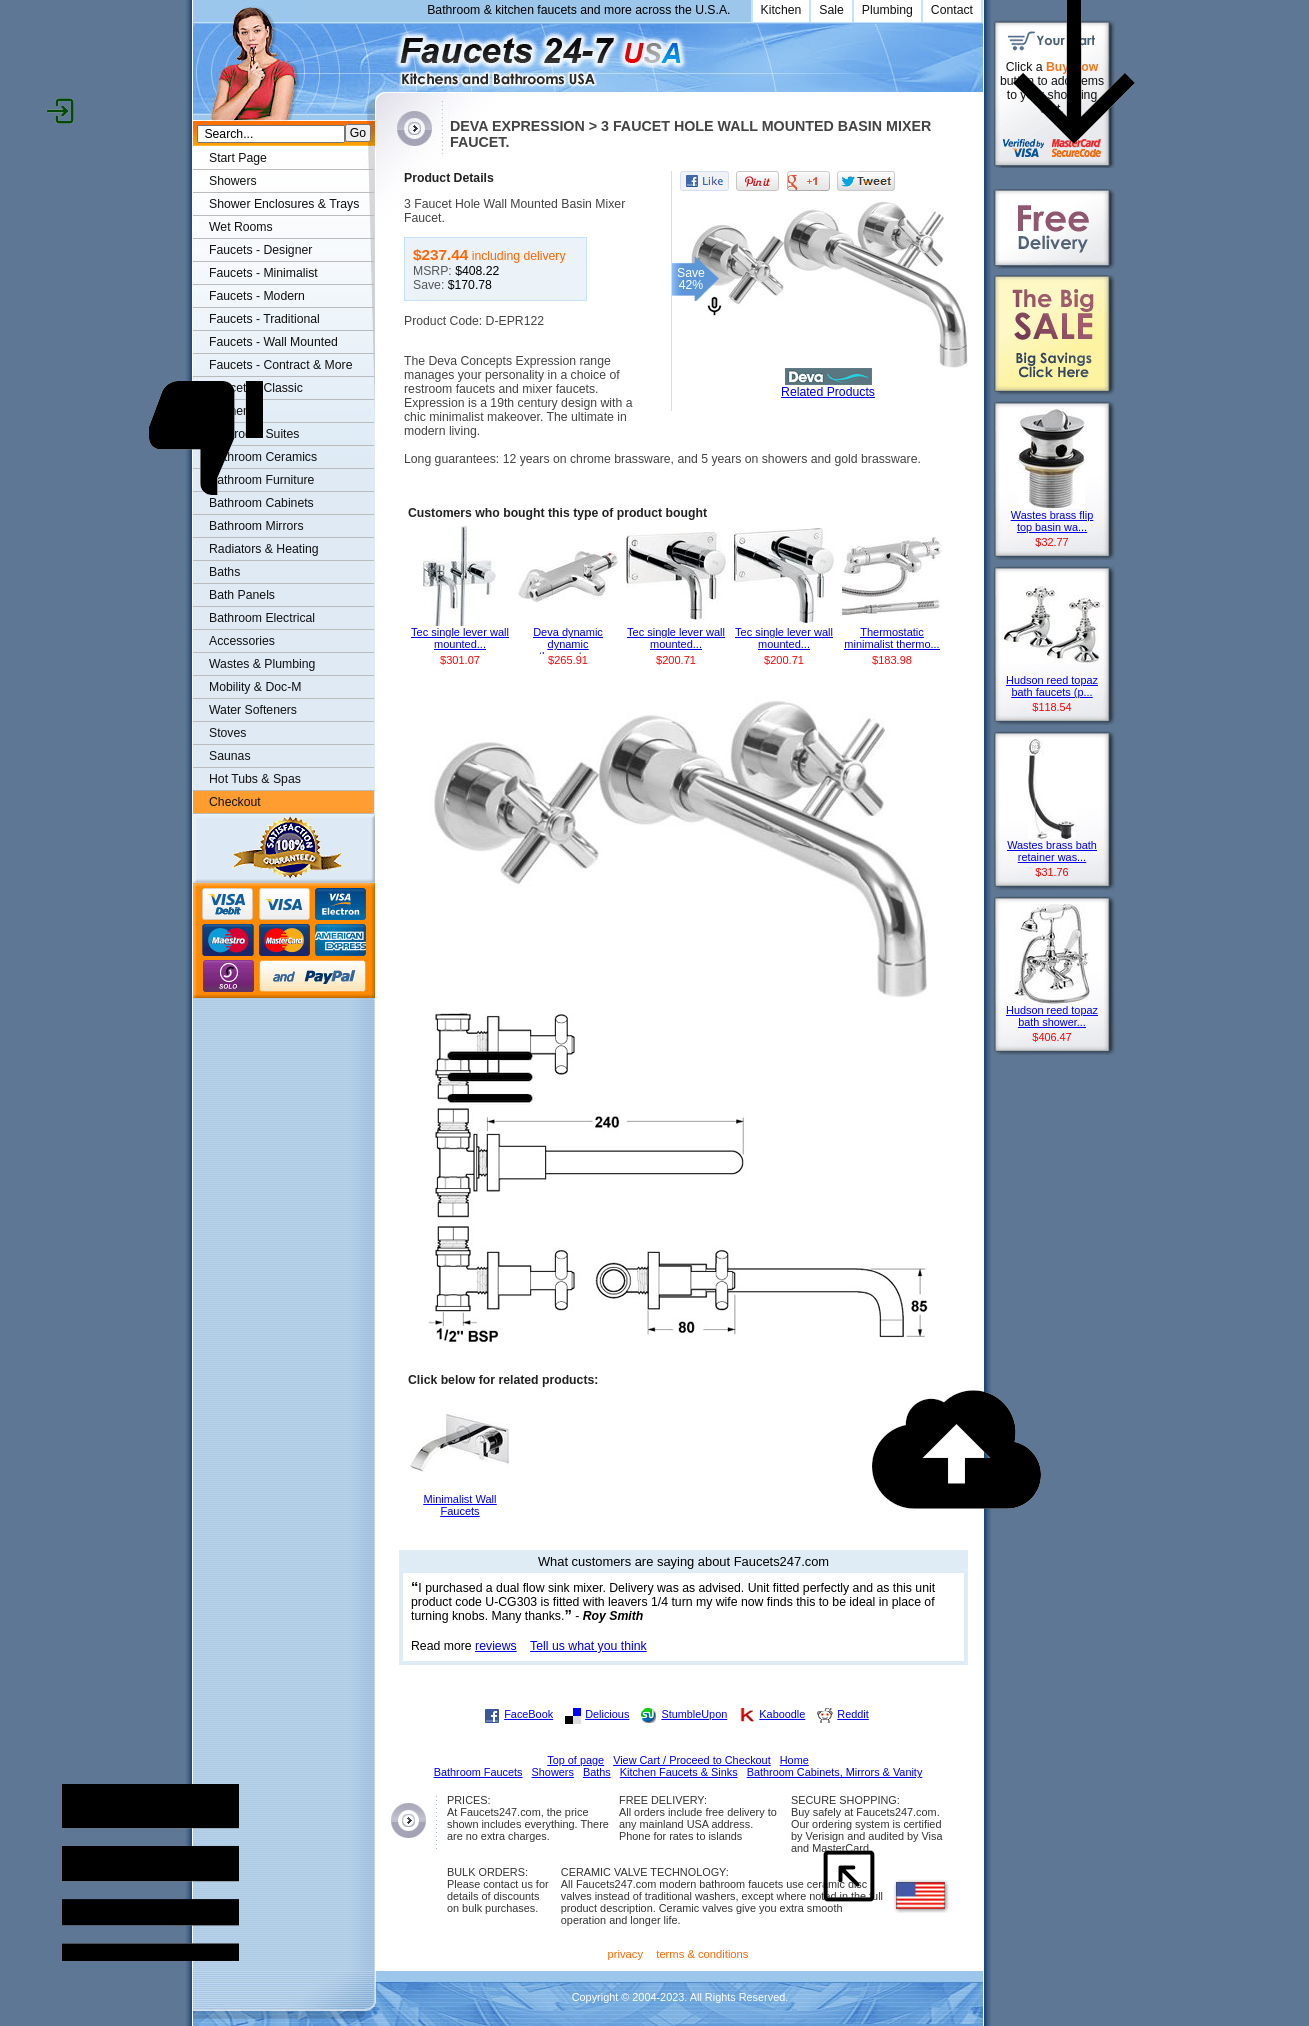 This screenshot has width=1309, height=2026. I want to click on tap to start voice input, so click(714, 306).